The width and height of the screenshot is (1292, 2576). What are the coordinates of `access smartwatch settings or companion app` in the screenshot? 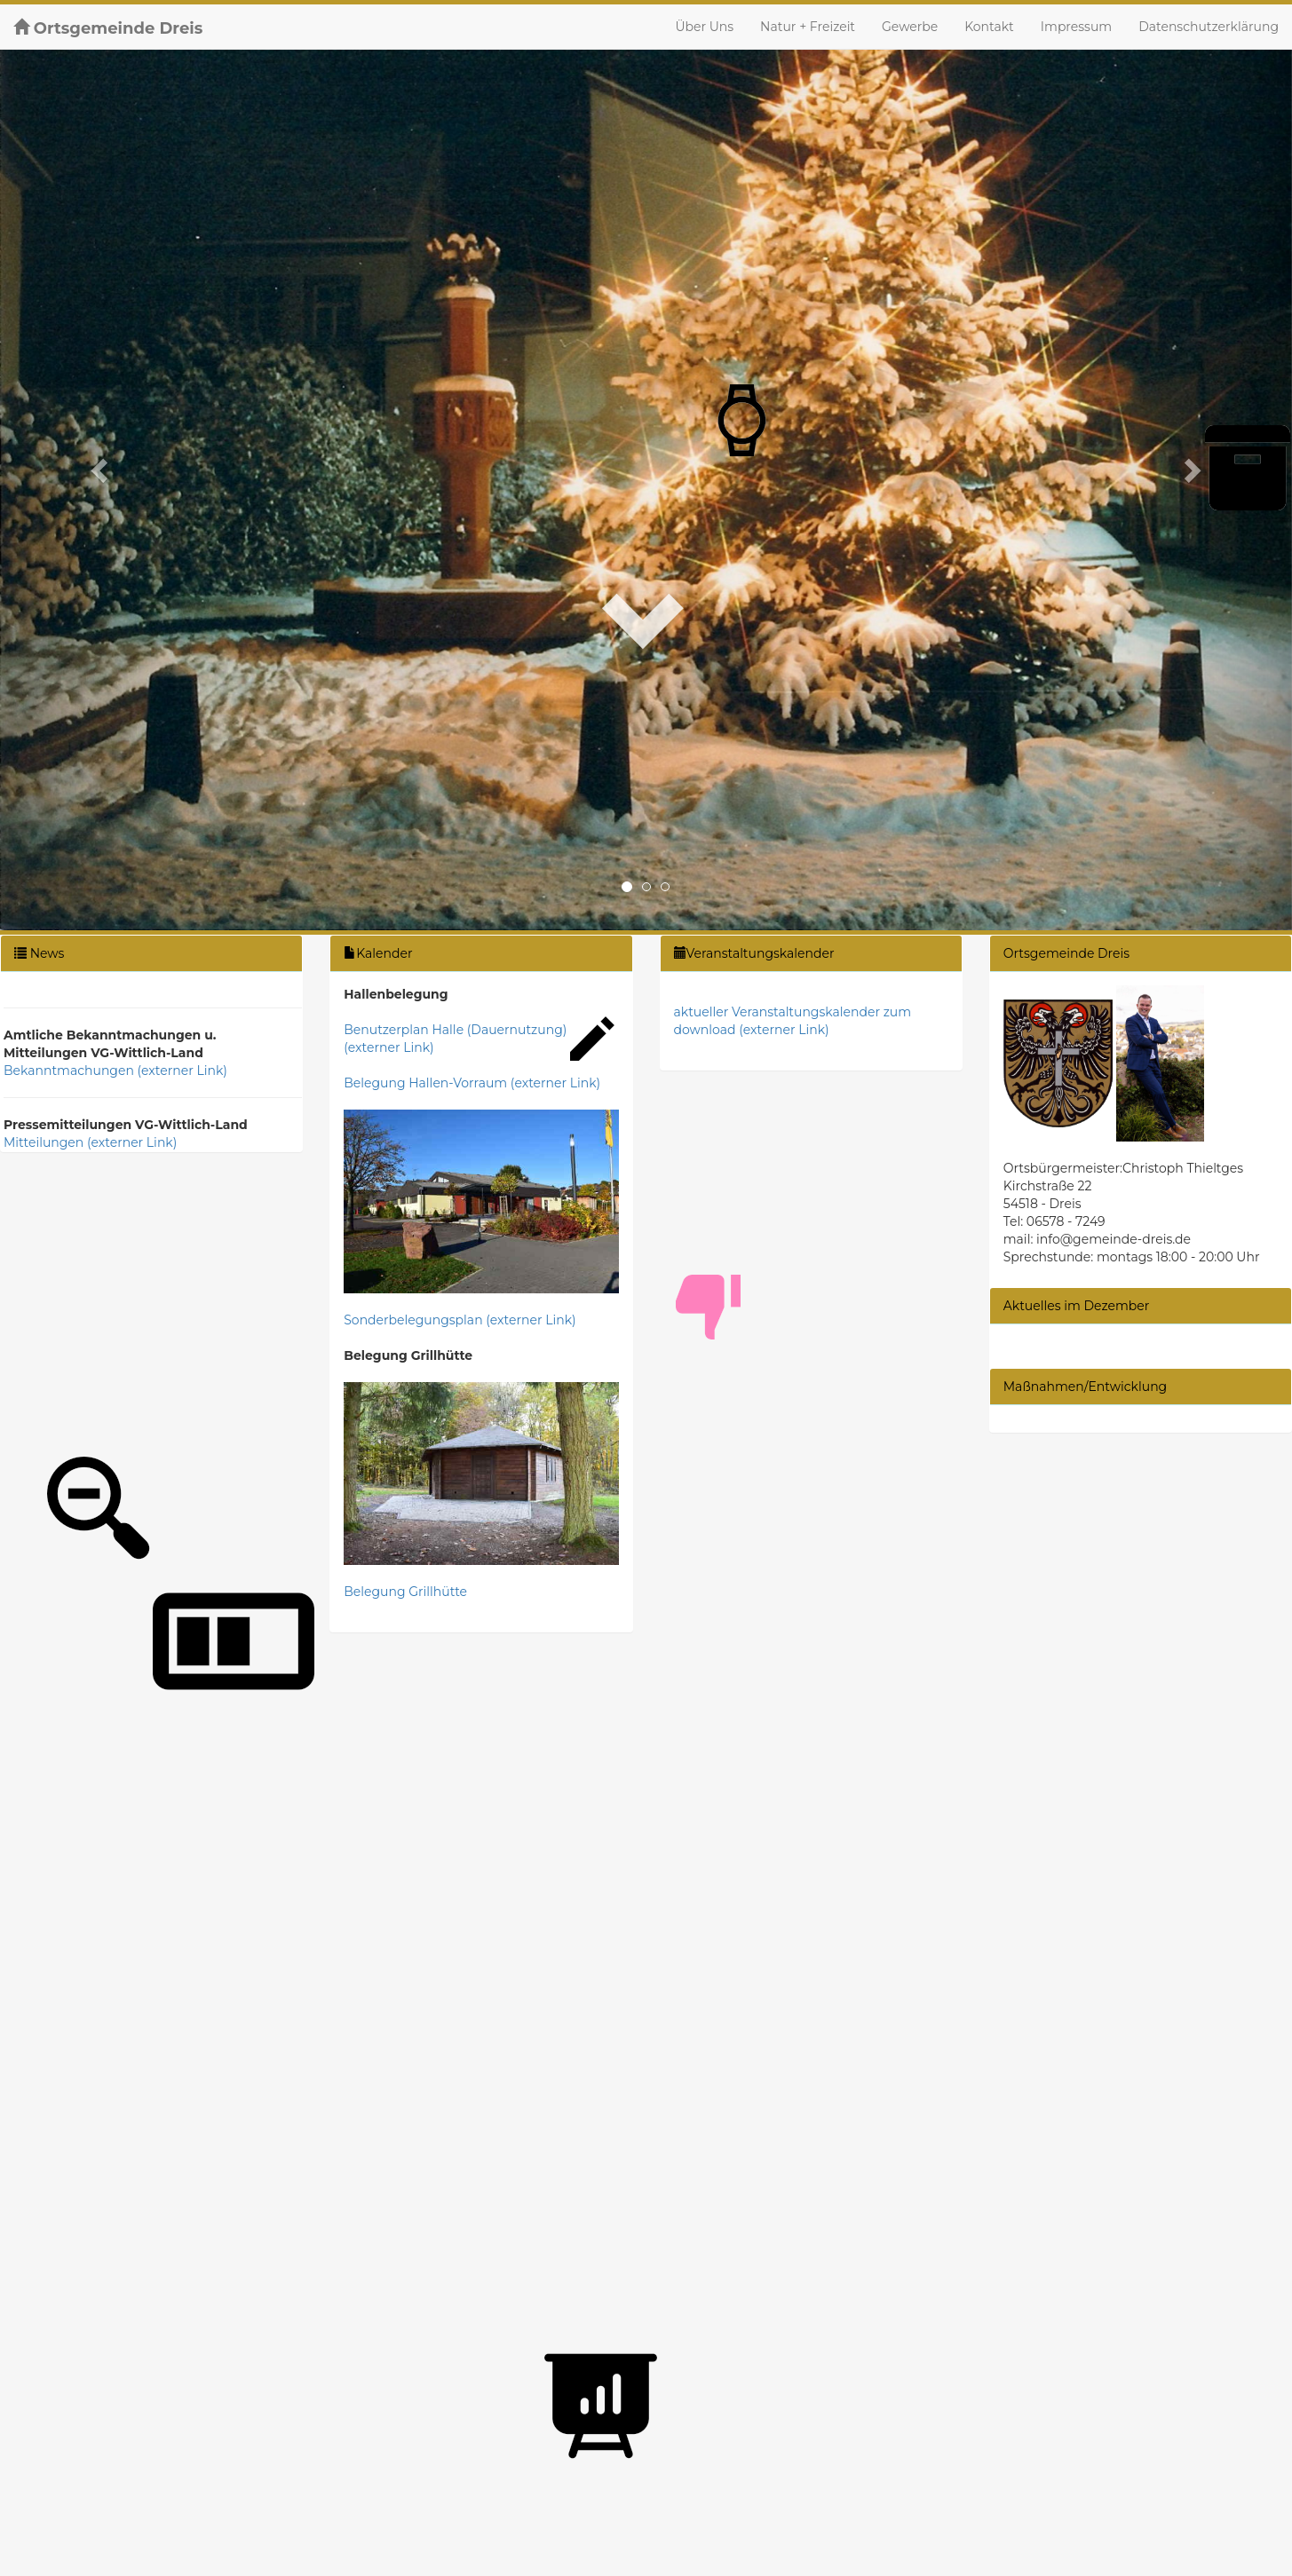 It's located at (741, 420).